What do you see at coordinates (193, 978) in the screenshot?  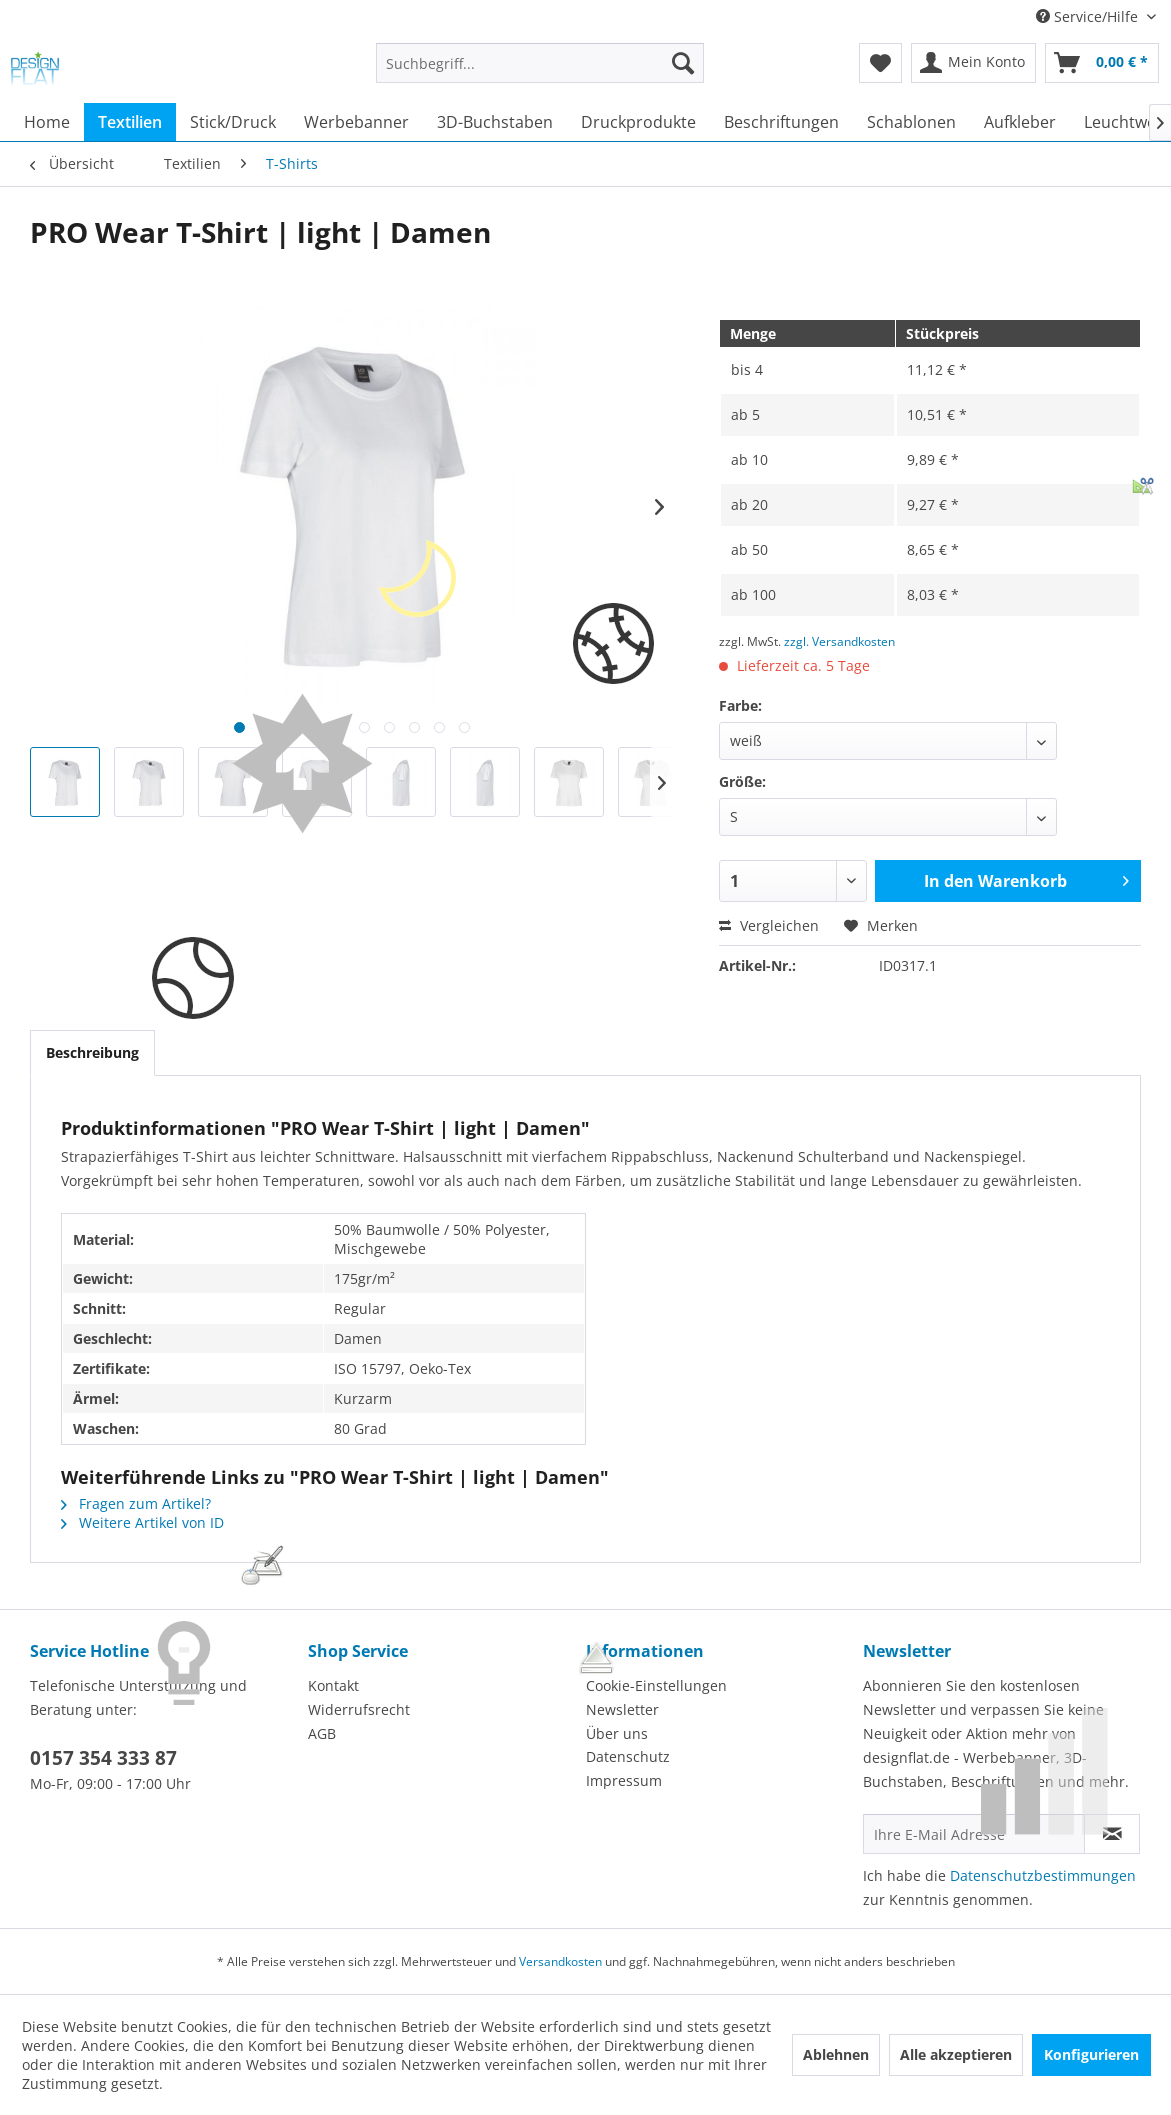 I see `access sports and activities emoji category` at bounding box center [193, 978].